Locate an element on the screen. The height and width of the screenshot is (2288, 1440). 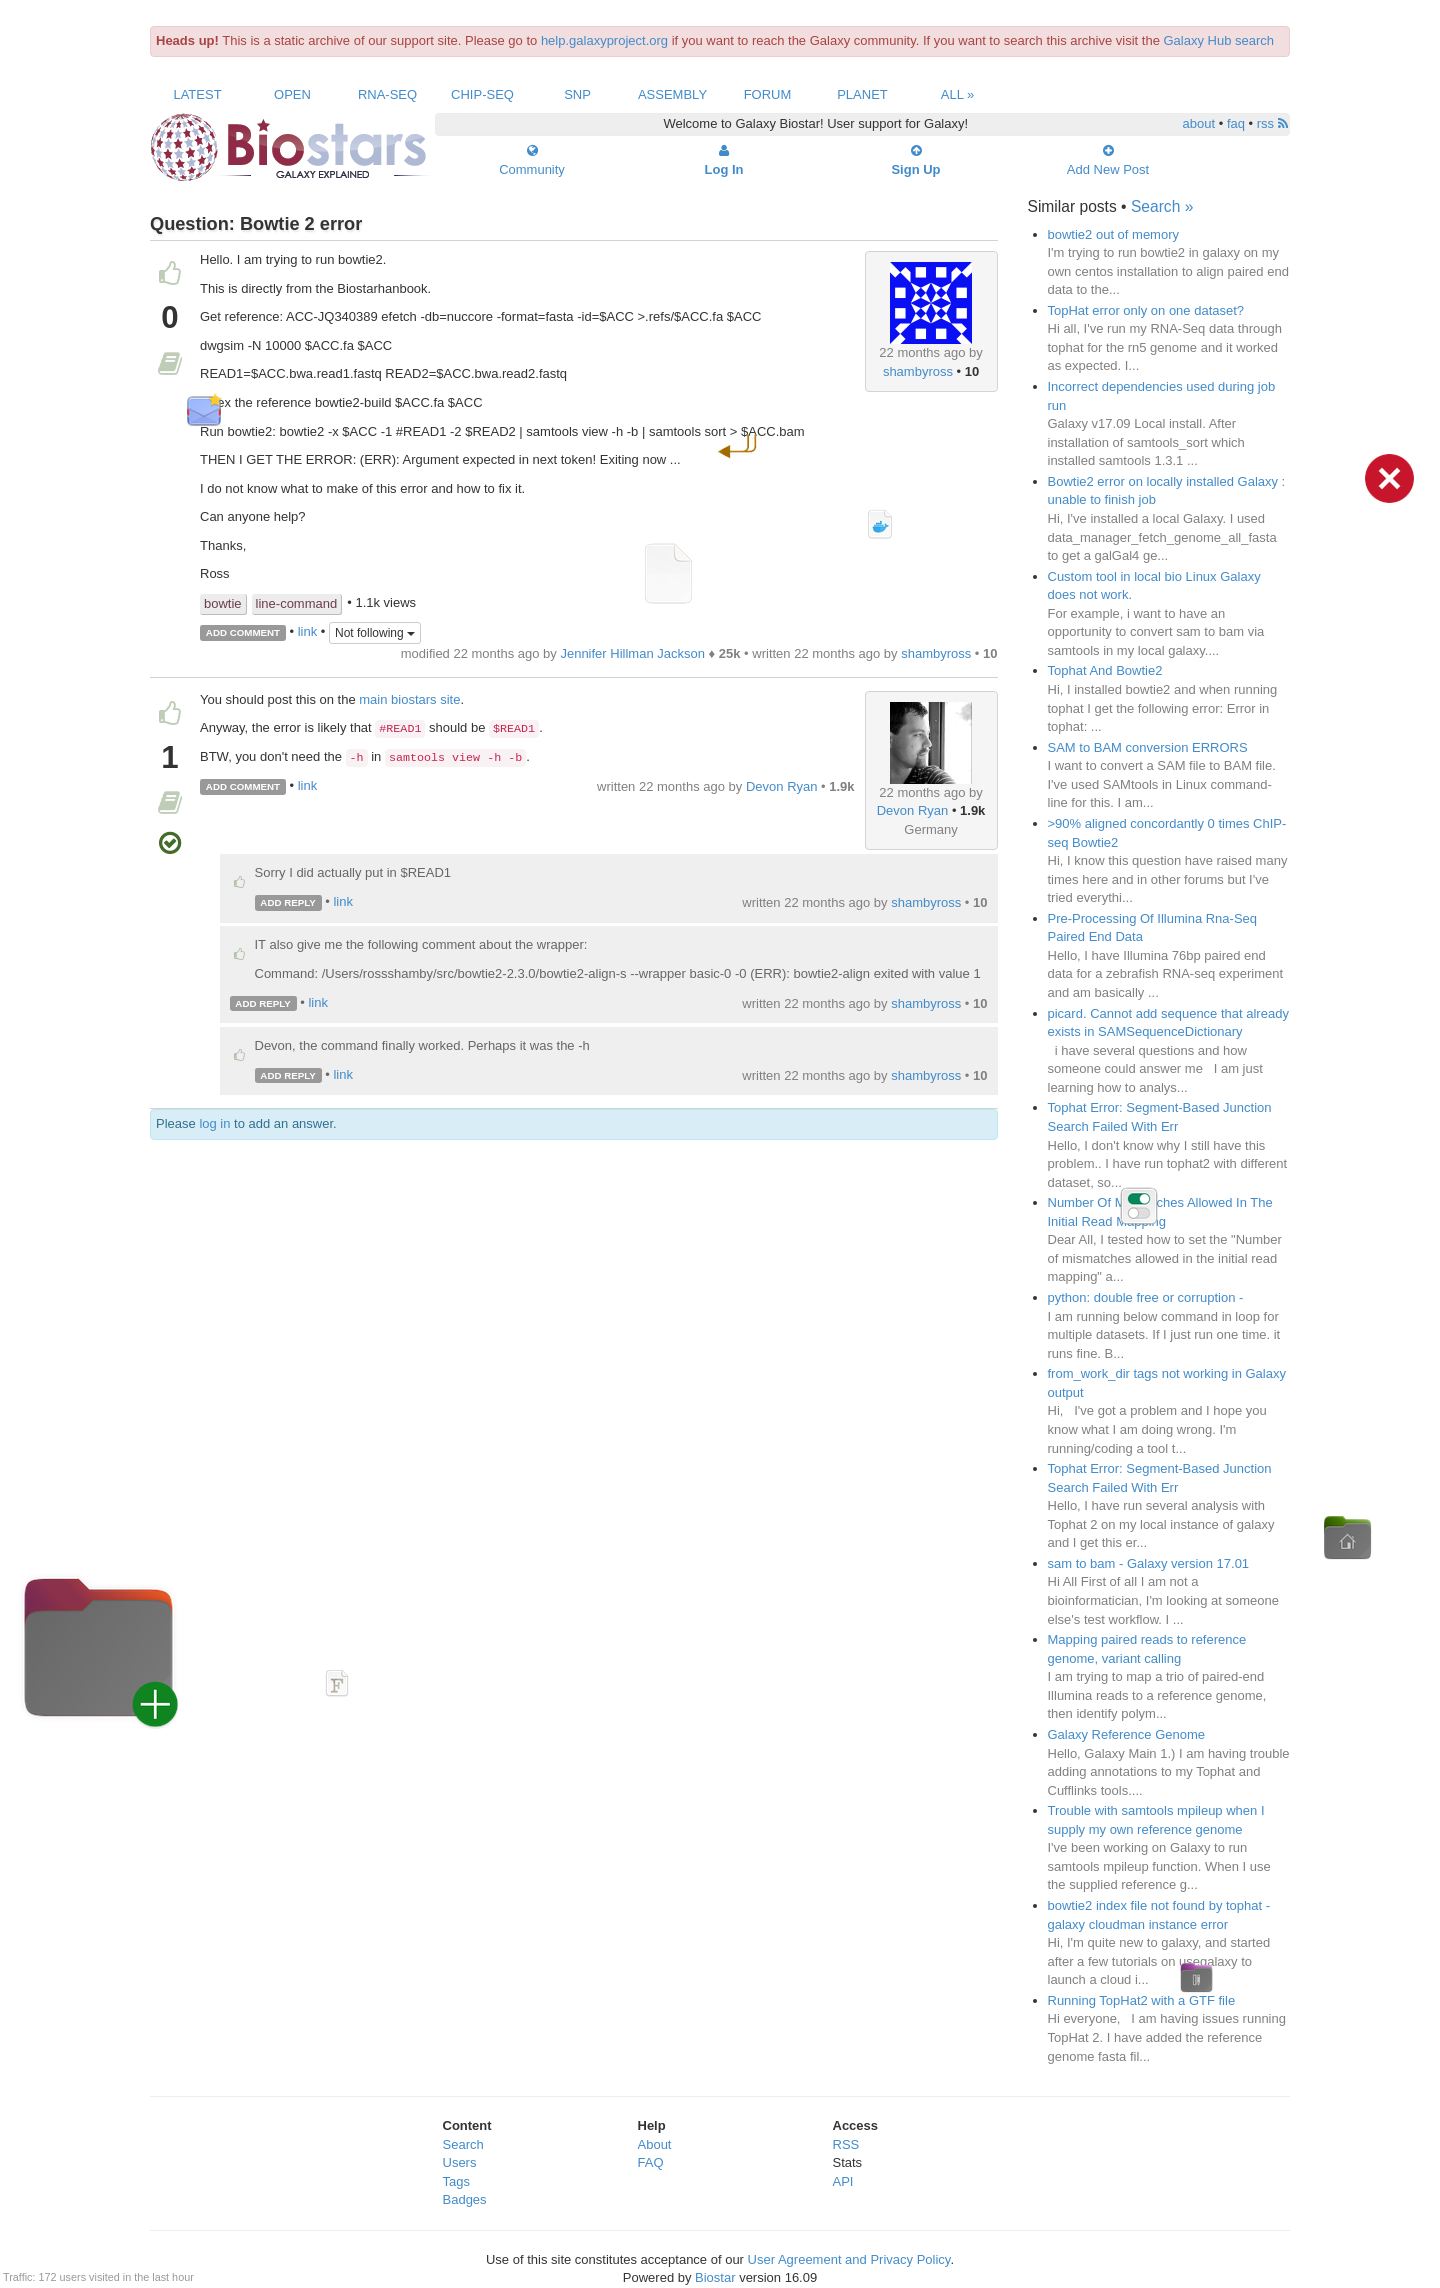
access your home folder is located at coordinates (1347, 1537).